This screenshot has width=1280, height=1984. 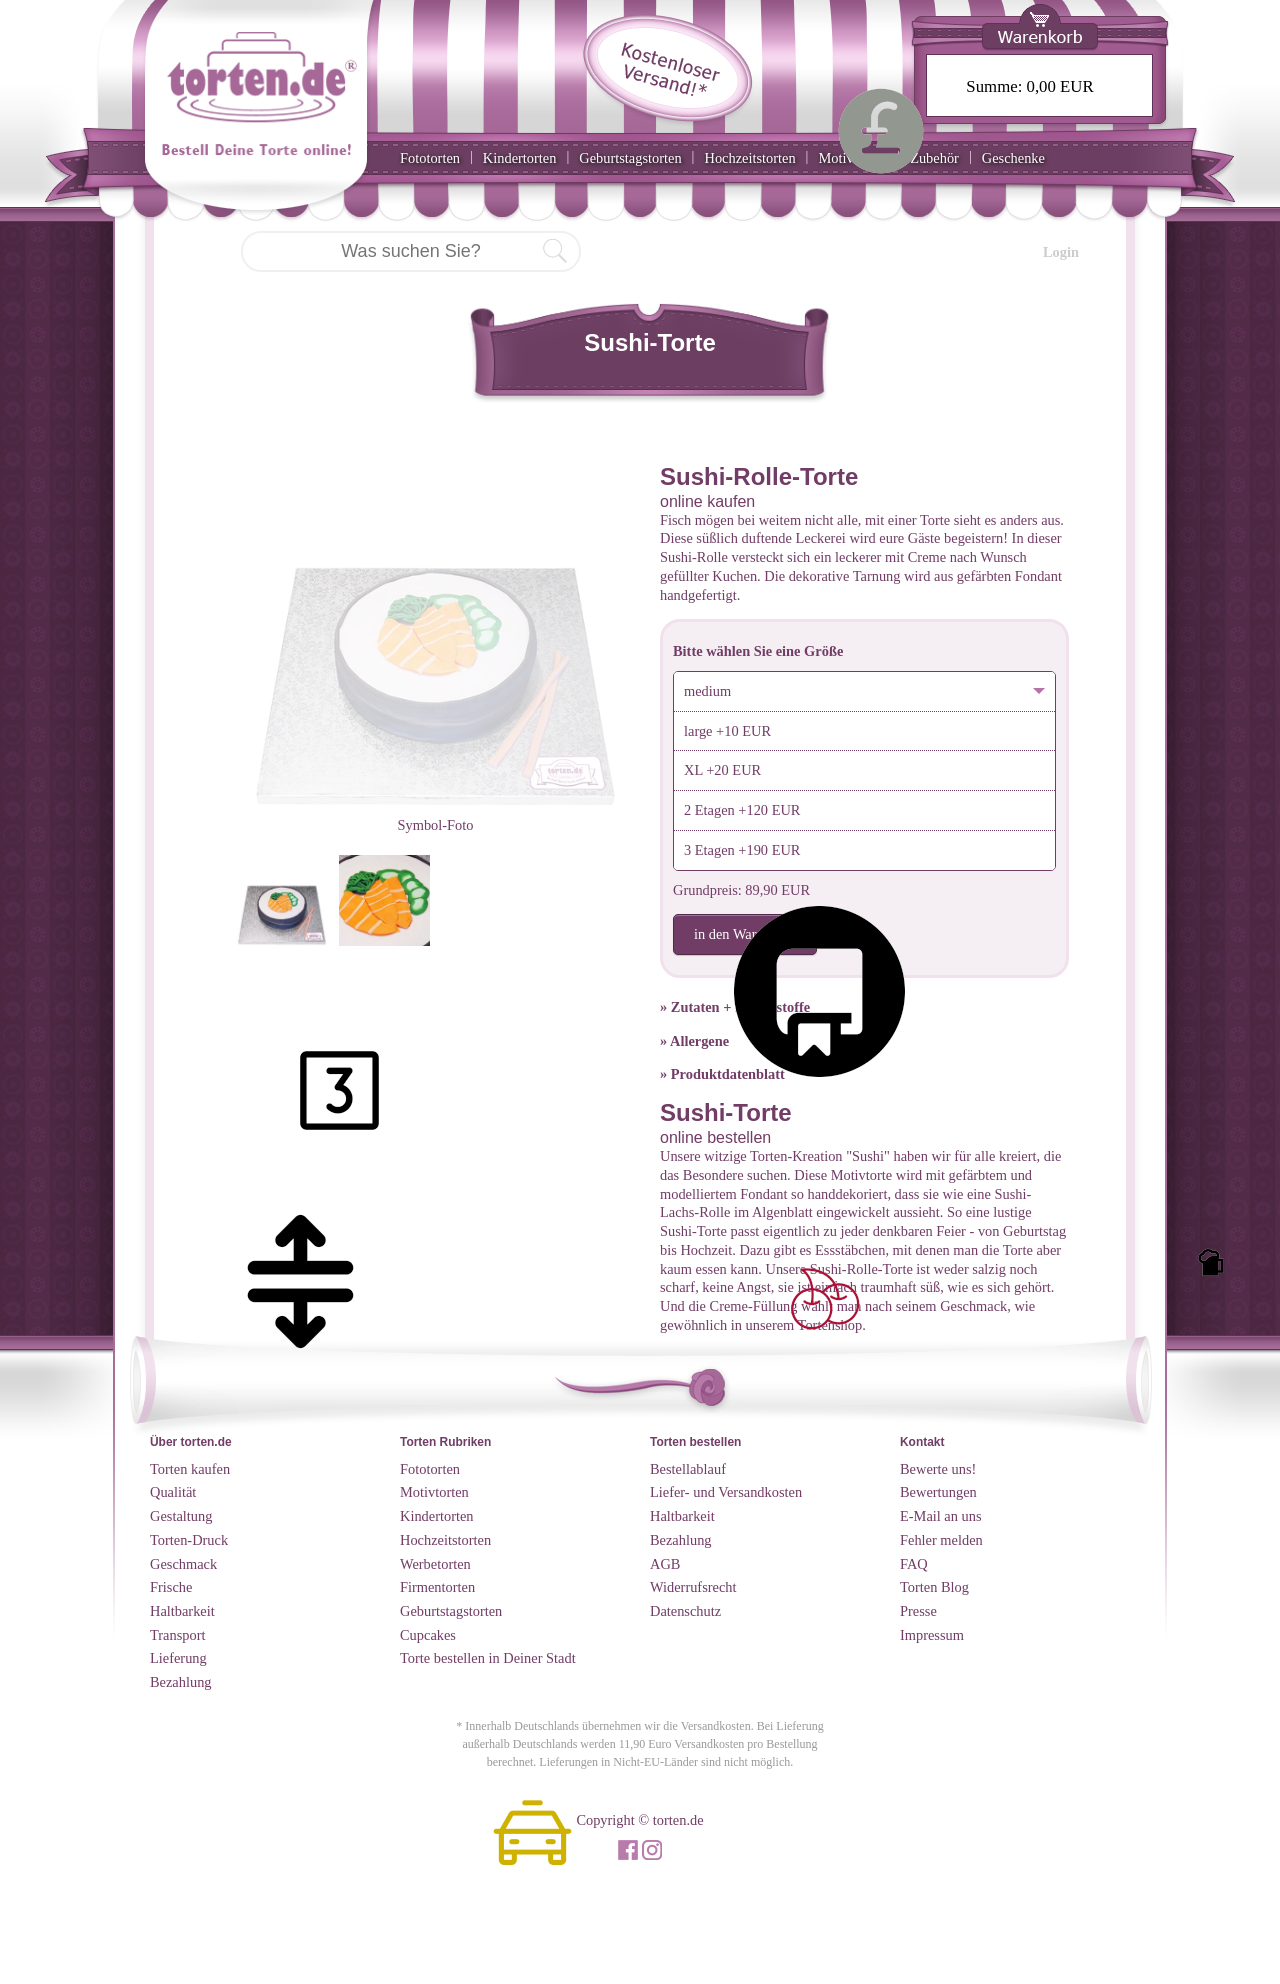 What do you see at coordinates (300, 1281) in the screenshot?
I see `split view vertically` at bounding box center [300, 1281].